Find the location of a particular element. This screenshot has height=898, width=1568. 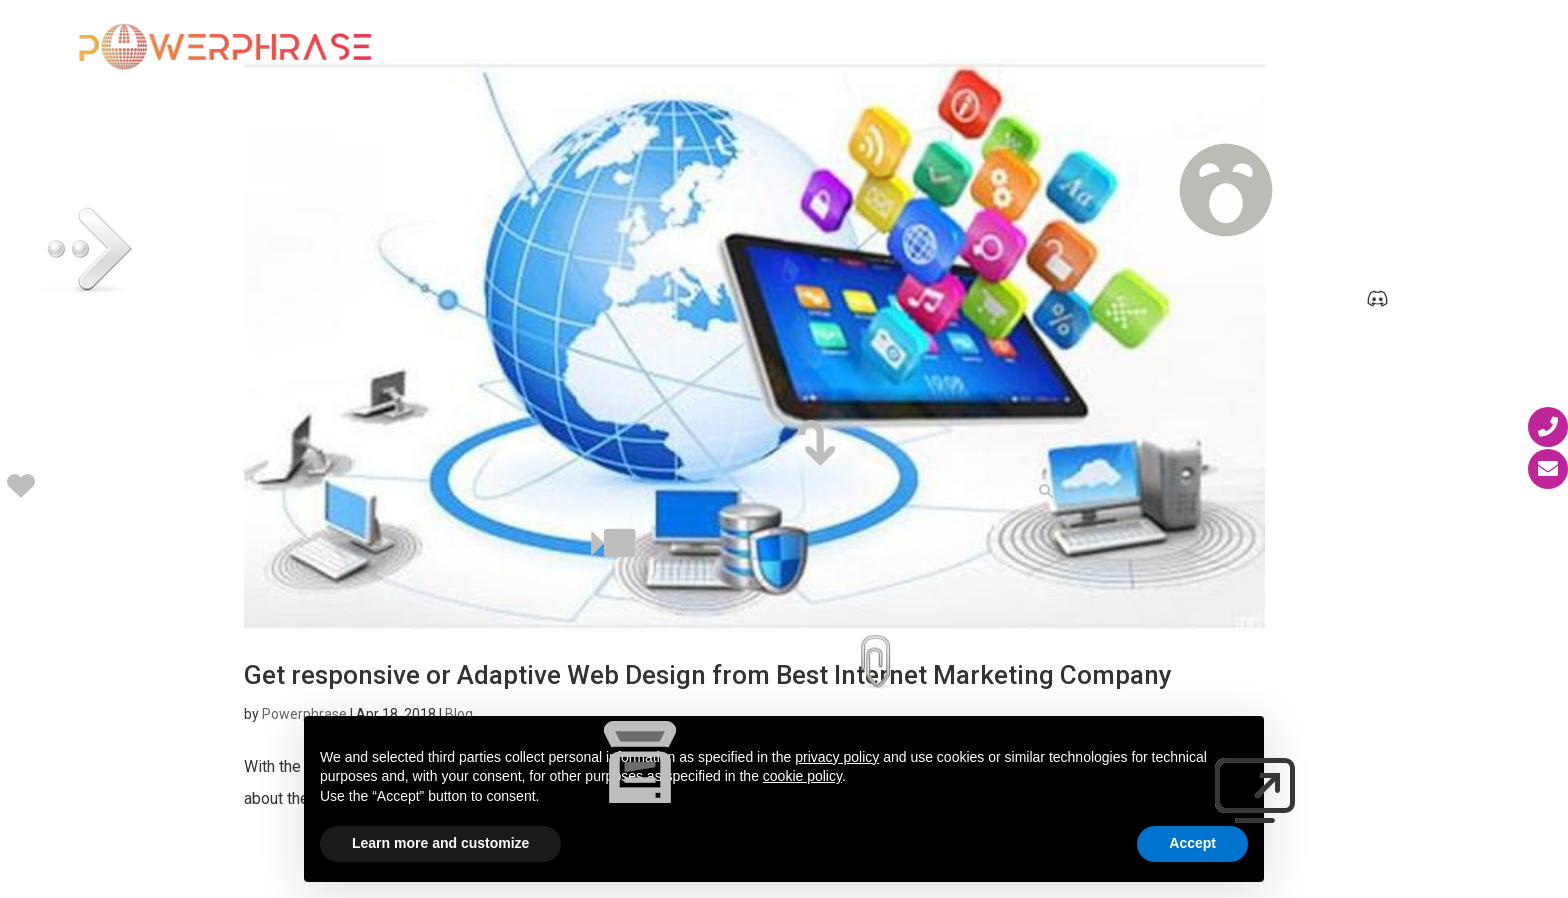

jump to a specific location or section is located at coordinates (816, 442).